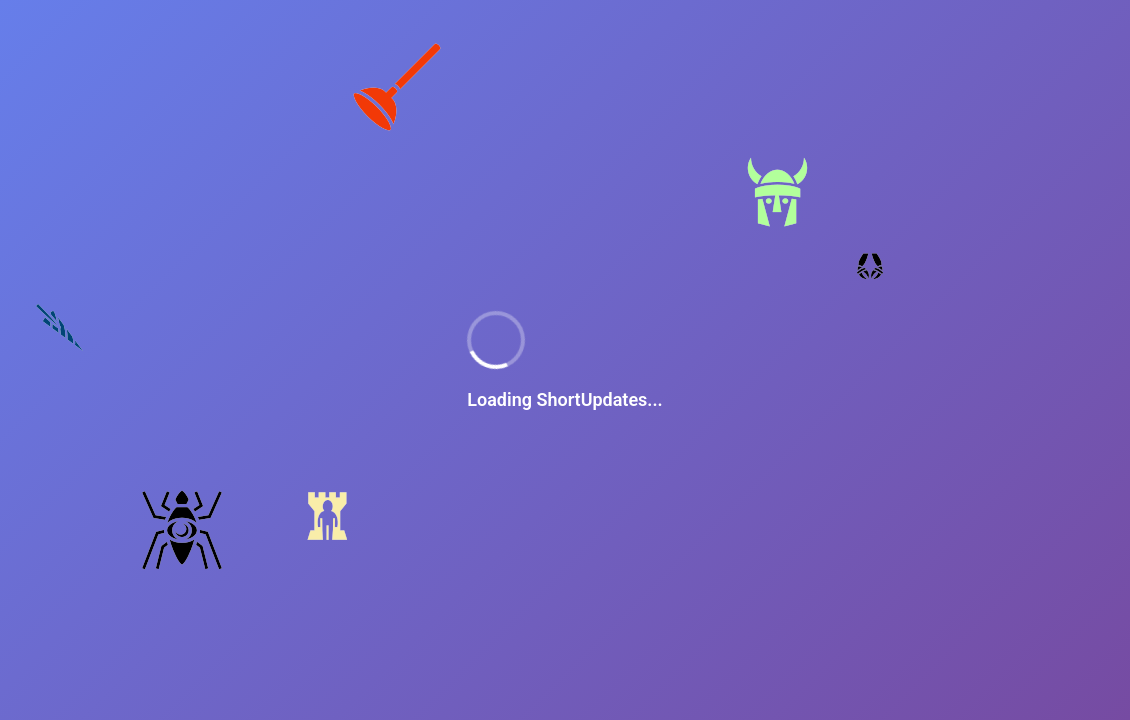 The width and height of the screenshot is (1130, 720). Describe the element at coordinates (397, 87) in the screenshot. I see `report a plumbing issue or maintenance request` at that location.